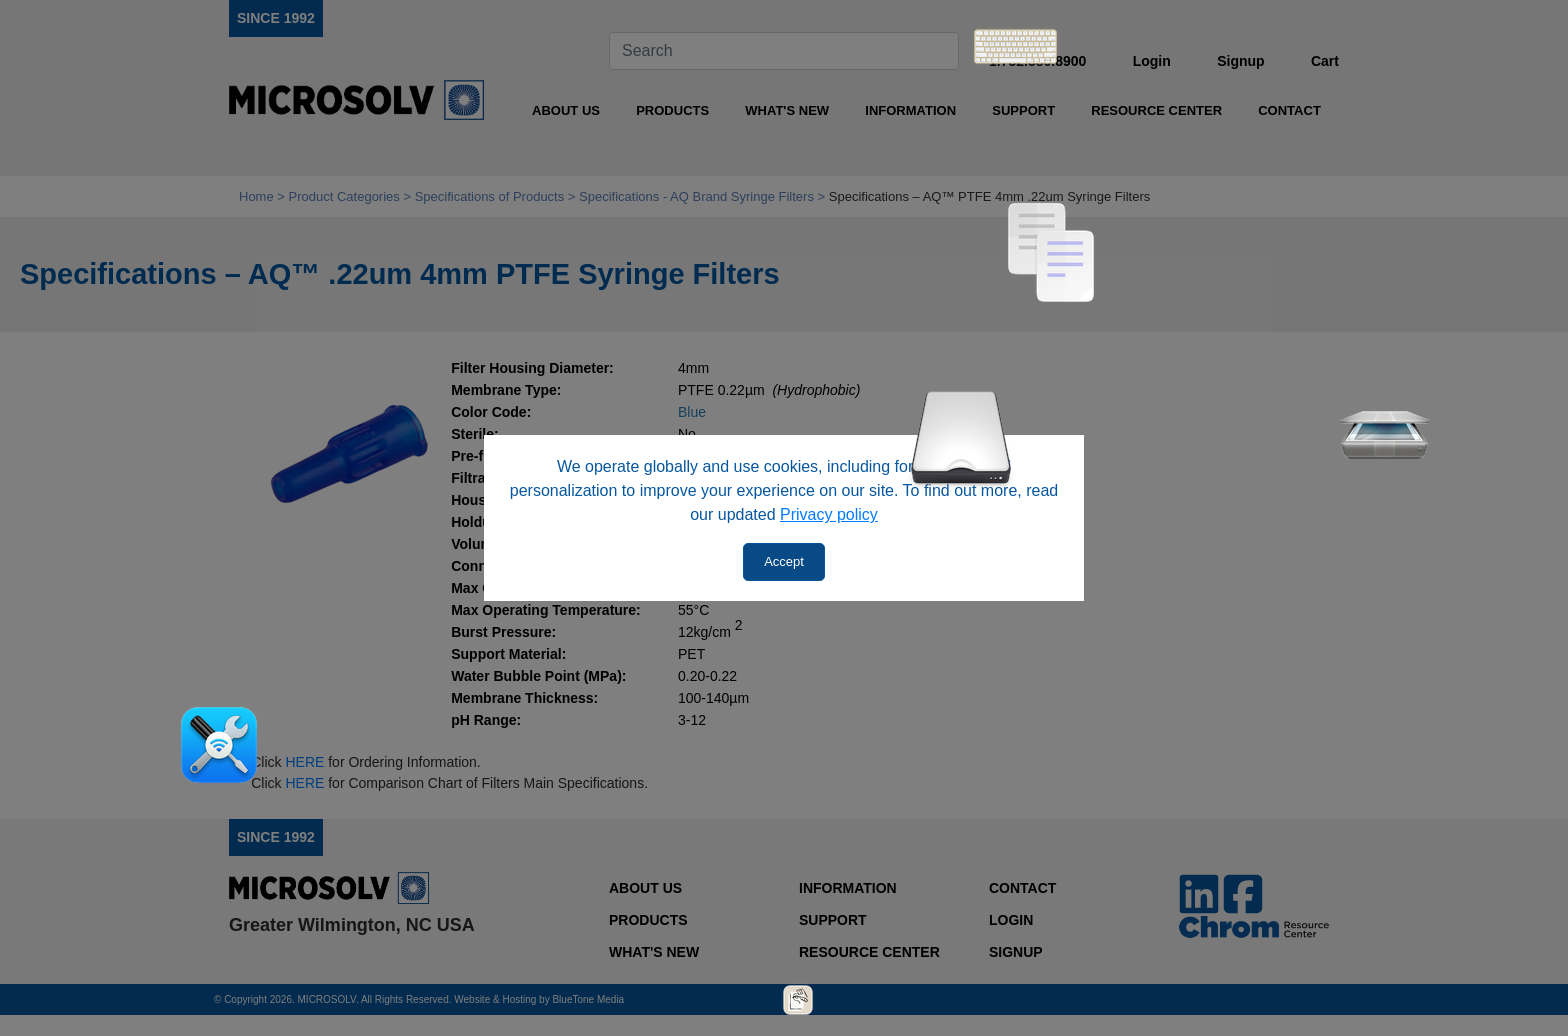 Image resolution: width=1568 pixels, height=1036 pixels. What do you see at coordinates (798, 1000) in the screenshot?
I see `open Claude Notes app` at bounding box center [798, 1000].